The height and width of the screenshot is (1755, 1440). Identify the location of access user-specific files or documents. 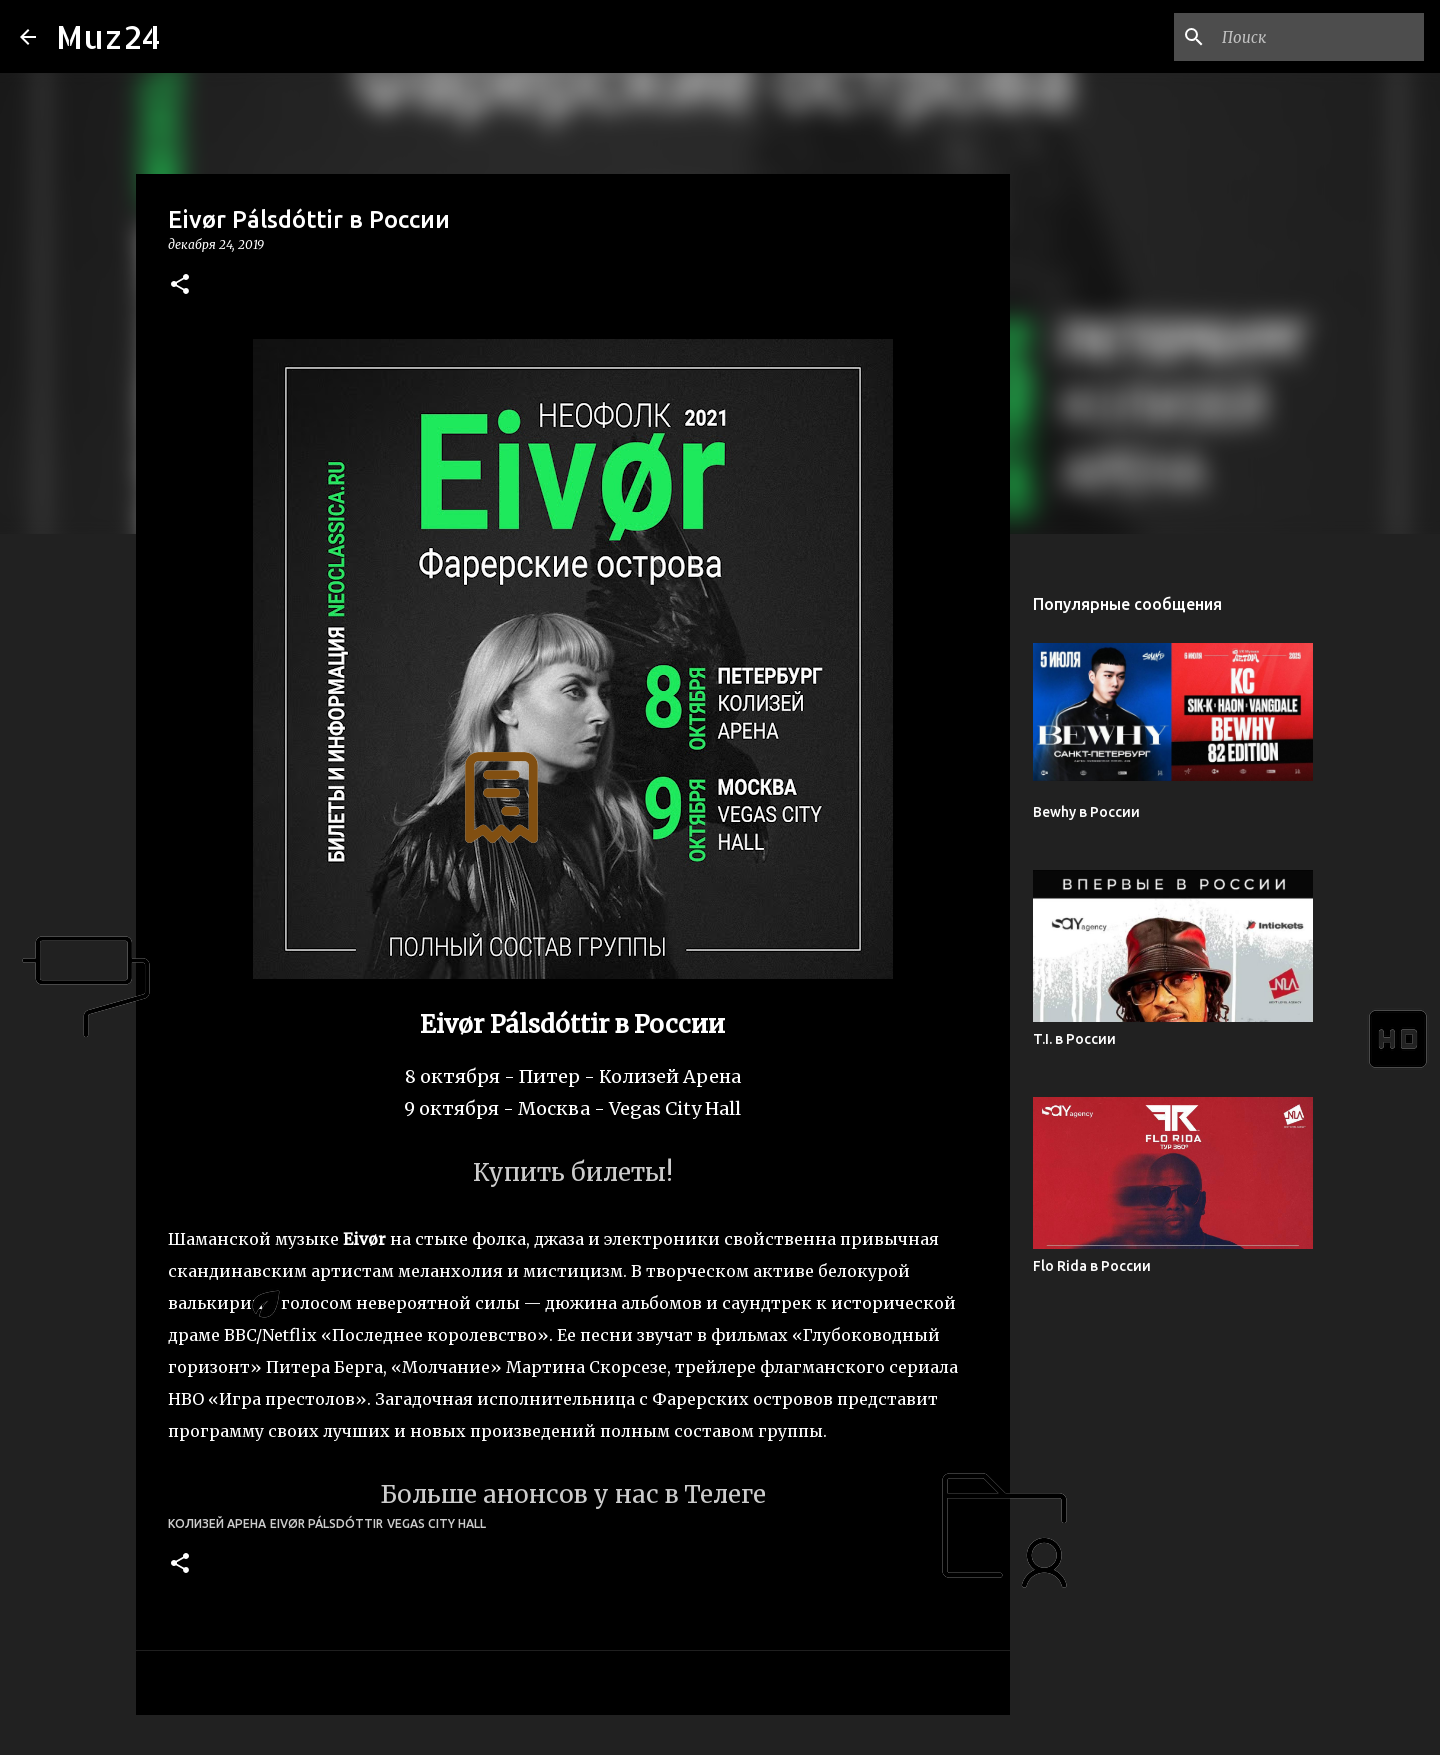
(1004, 1525).